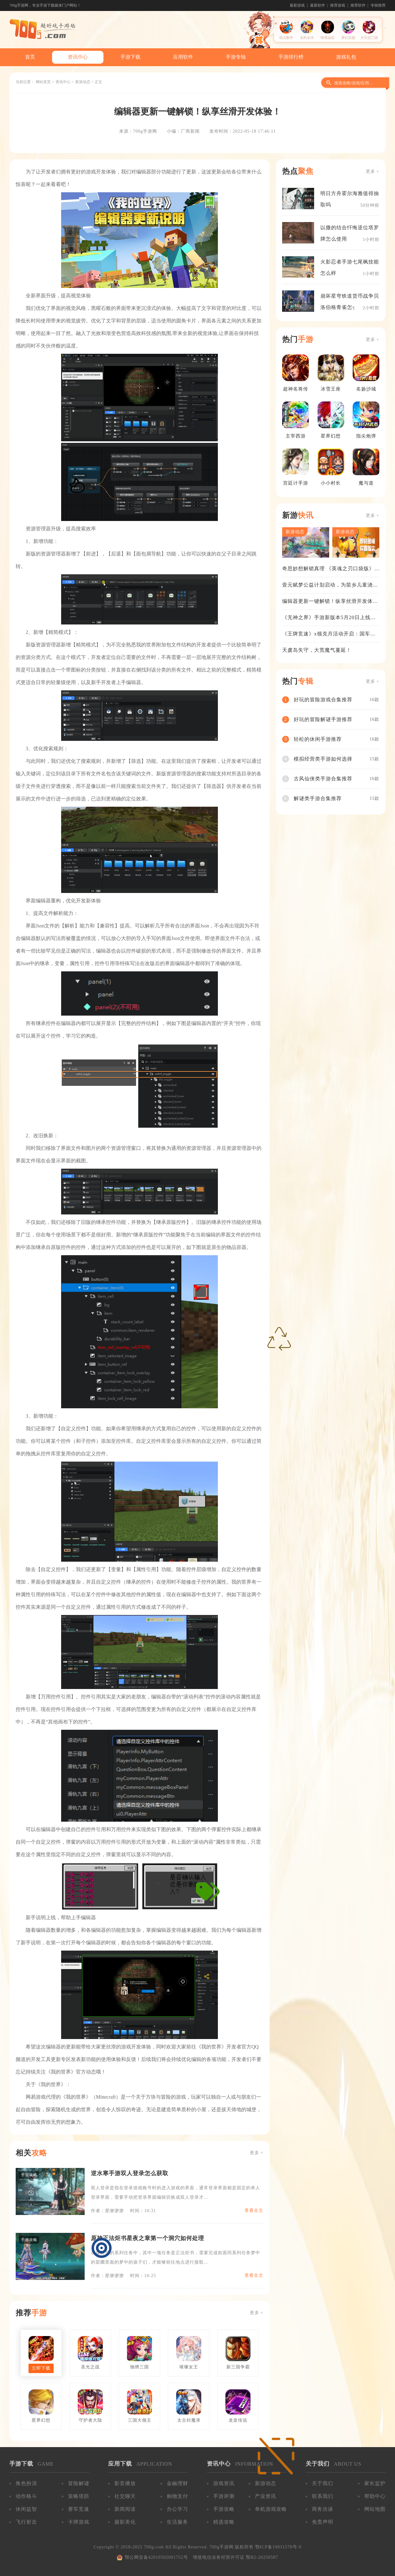 This screenshot has width=395, height=2576. What do you see at coordinates (276, 2456) in the screenshot?
I see `disable selection mode` at bounding box center [276, 2456].